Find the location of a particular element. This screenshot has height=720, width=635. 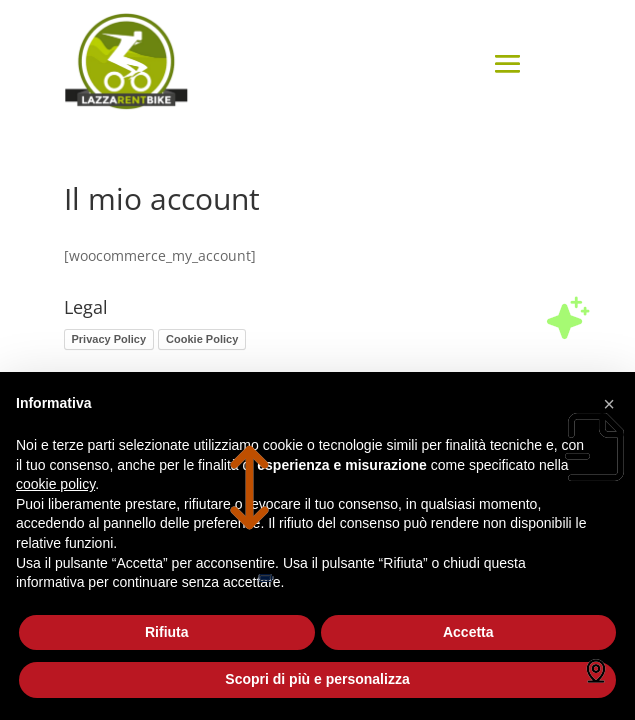

resize element vertically is located at coordinates (249, 487).